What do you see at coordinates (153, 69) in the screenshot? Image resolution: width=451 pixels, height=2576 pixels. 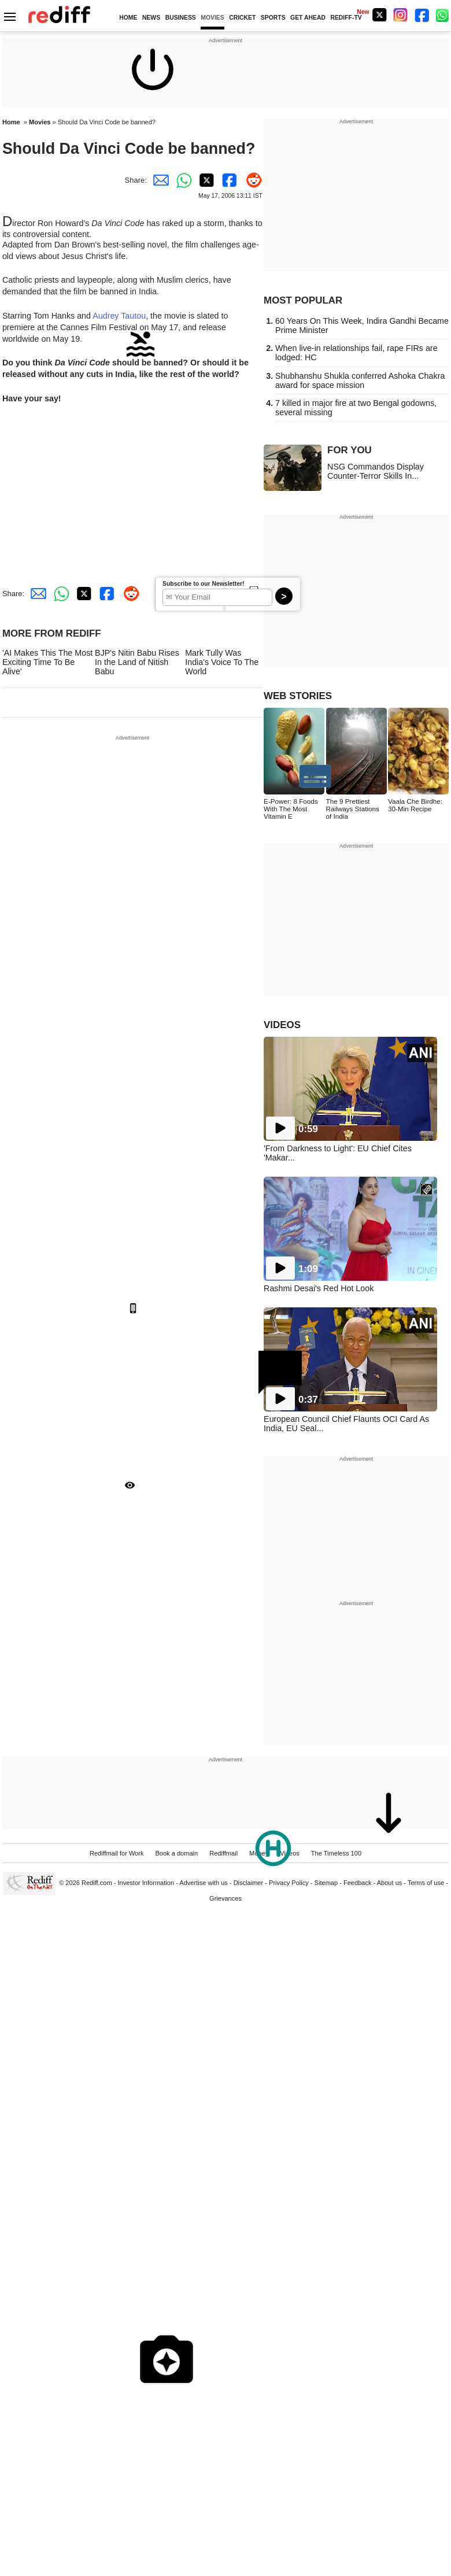 I see `power on or off the device` at bounding box center [153, 69].